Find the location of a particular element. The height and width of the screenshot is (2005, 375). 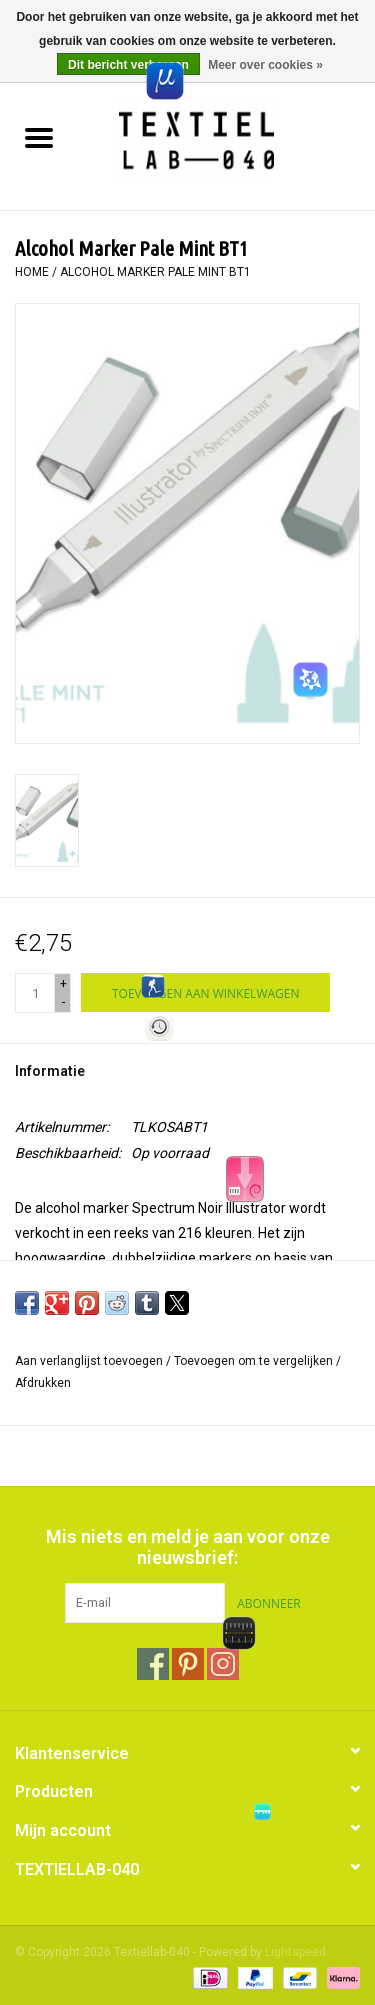

open the Measure app is located at coordinates (239, 1633).